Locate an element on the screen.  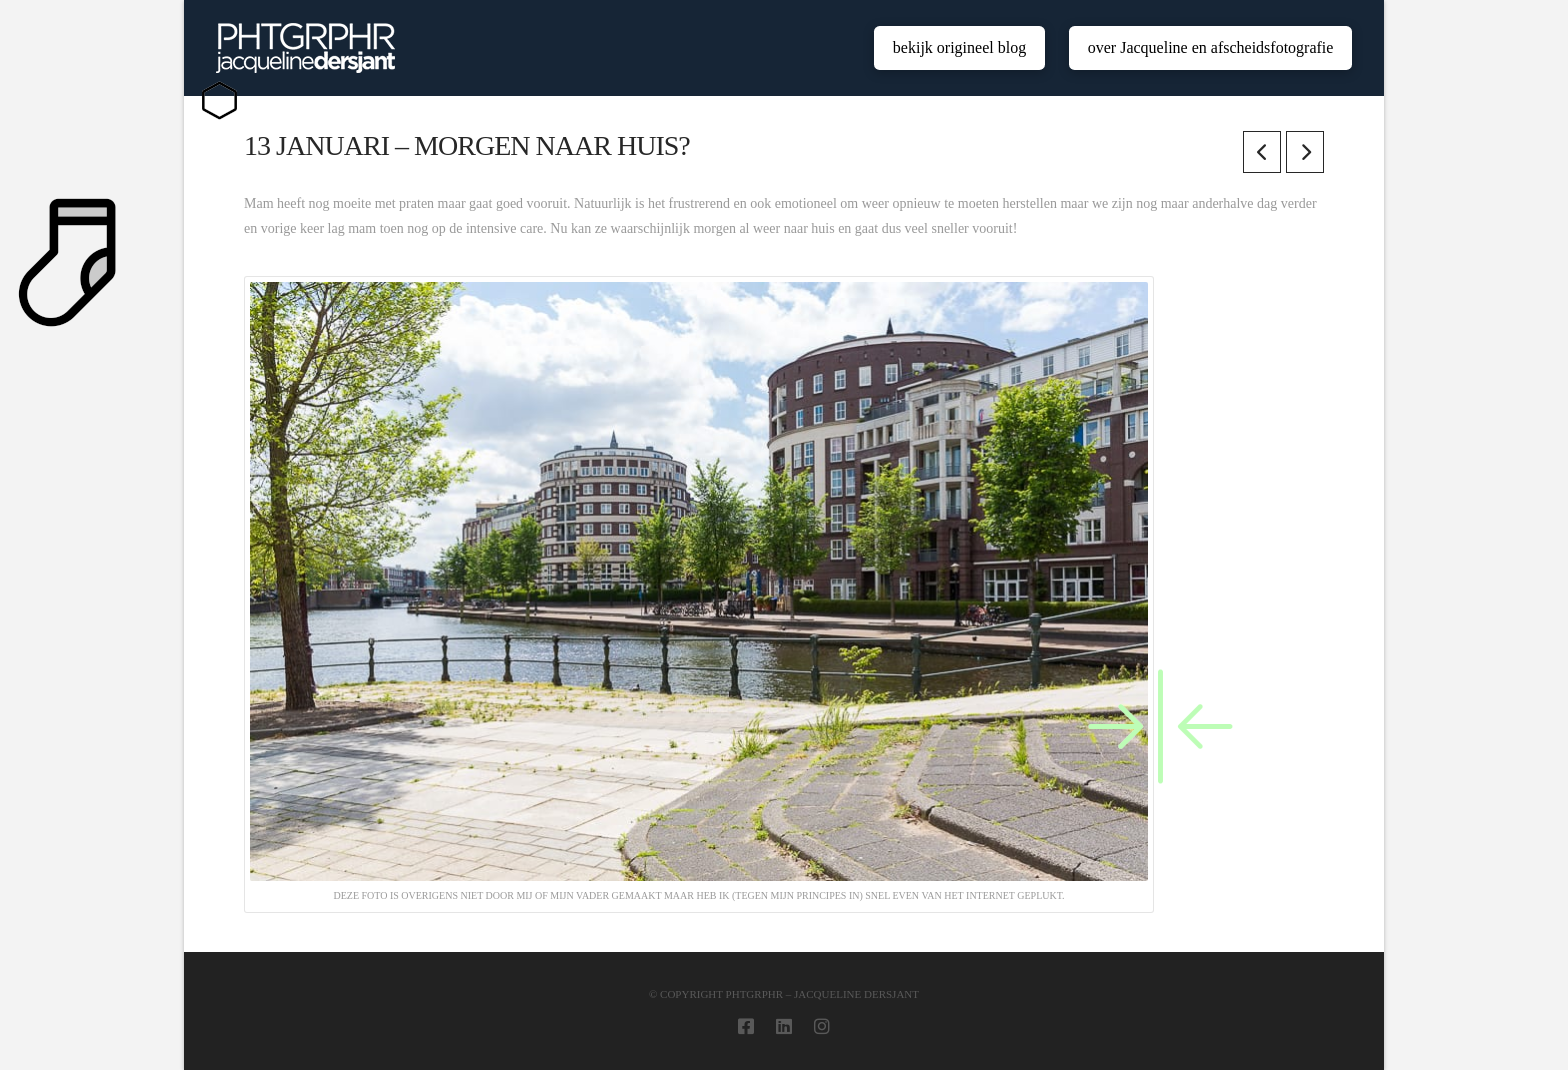
browse clothing or apparel items is located at coordinates (71, 260).